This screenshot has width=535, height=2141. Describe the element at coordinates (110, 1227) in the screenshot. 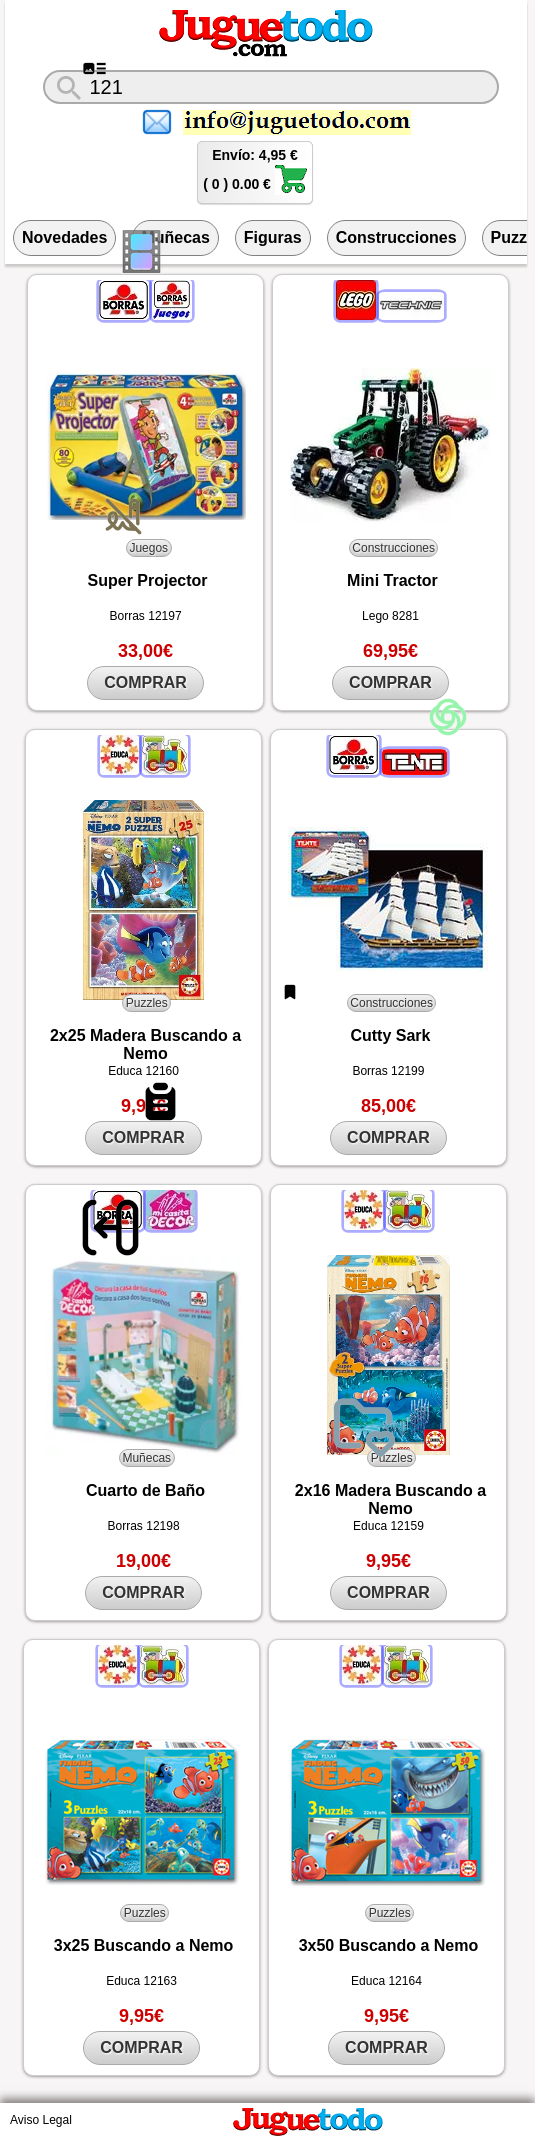

I see `move element to the left panel` at that location.